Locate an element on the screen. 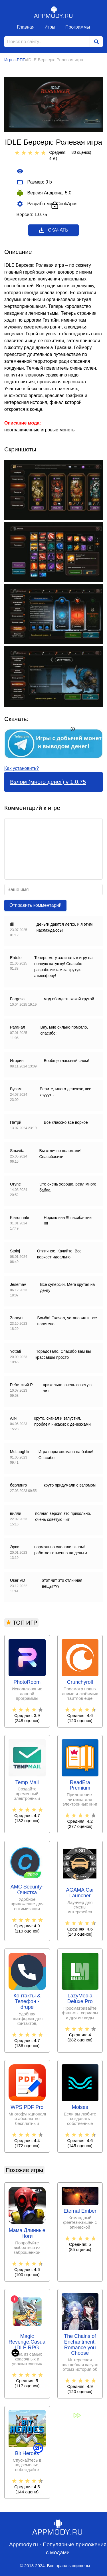 This screenshot has width=107, height=2576. skip forward in media playback is located at coordinates (77, 2415).